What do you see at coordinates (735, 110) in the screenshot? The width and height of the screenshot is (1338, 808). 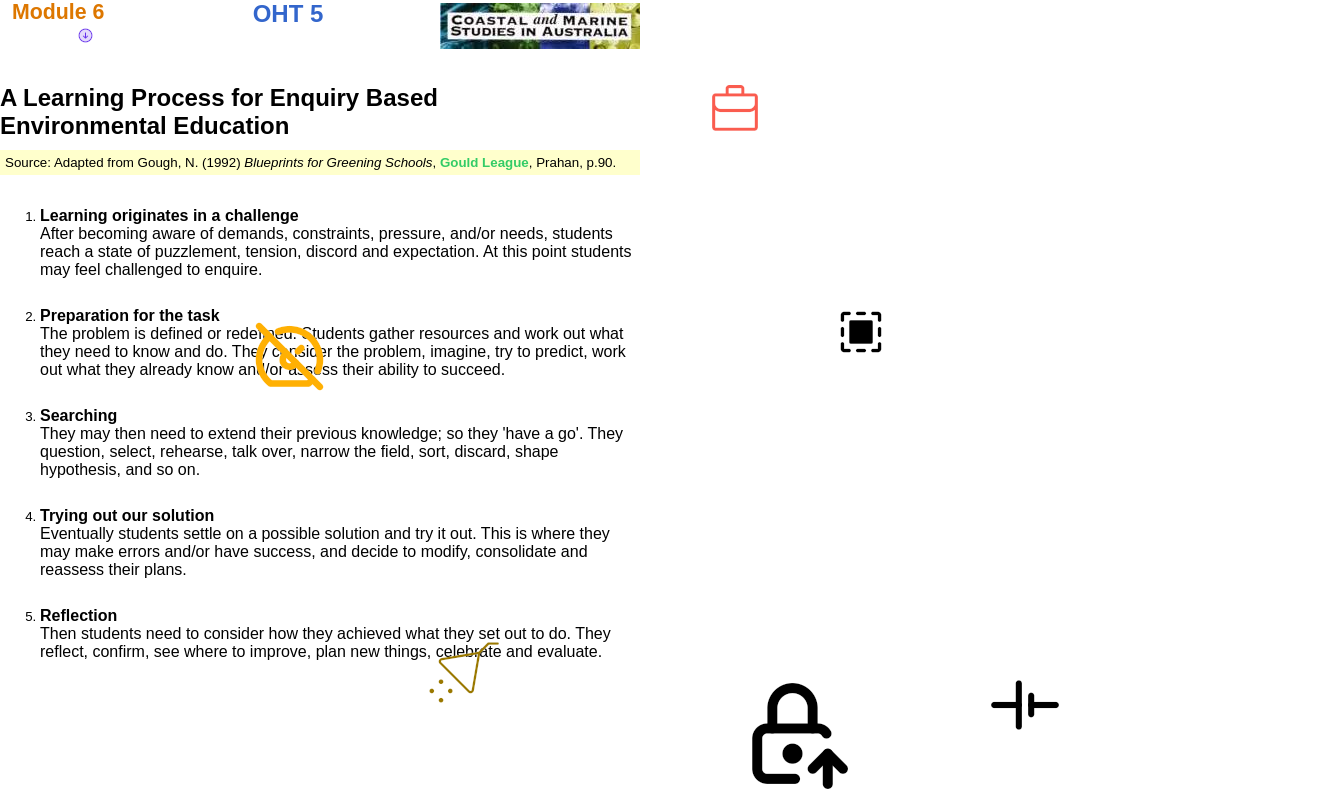 I see `access work or business-related content` at bounding box center [735, 110].